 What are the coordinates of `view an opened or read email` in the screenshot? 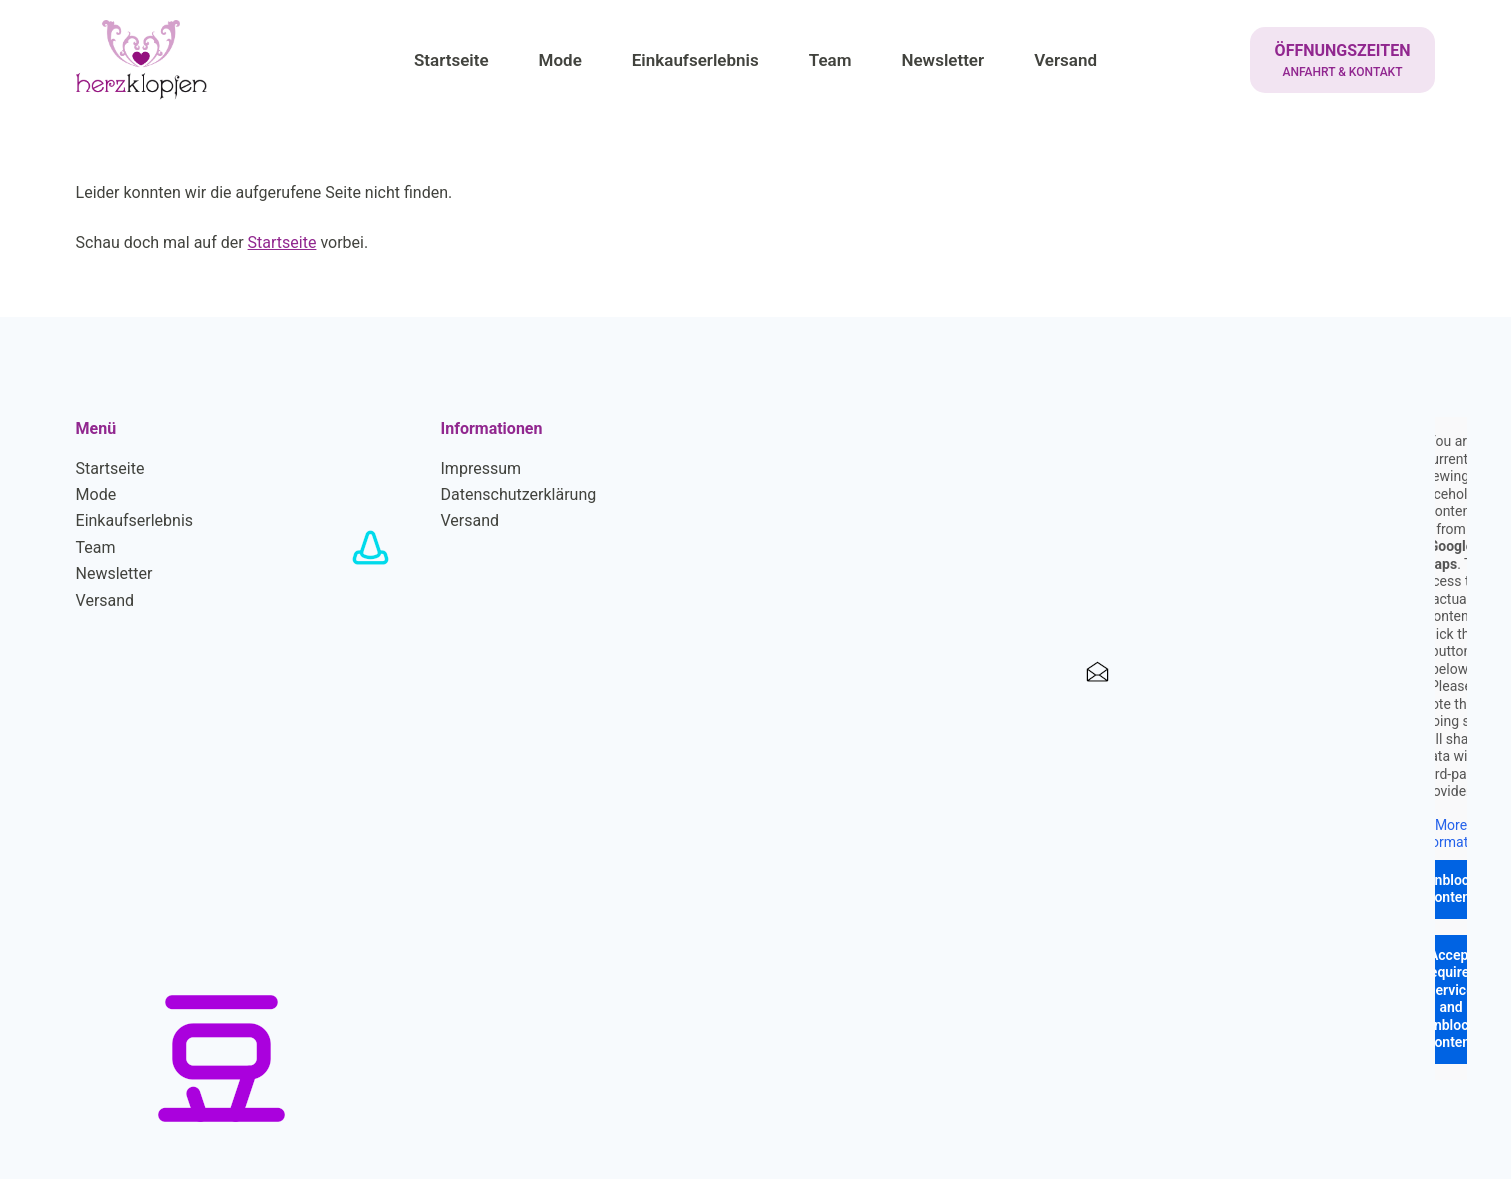 It's located at (1097, 672).